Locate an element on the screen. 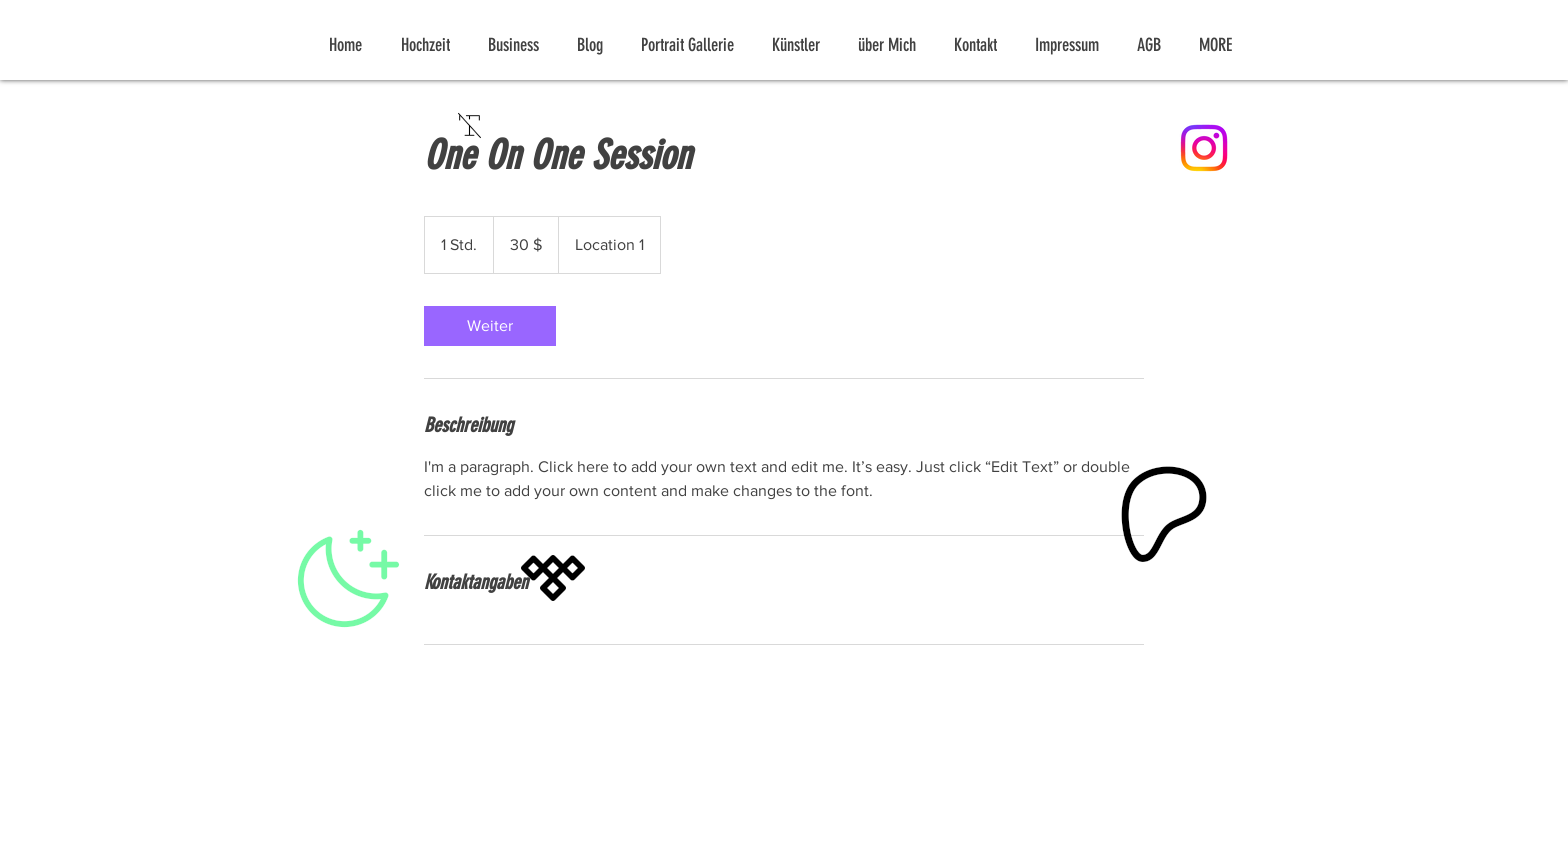 The height and width of the screenshot is (858, 1568). toggle dark mode or night theme is located at coordinates (344, 580).